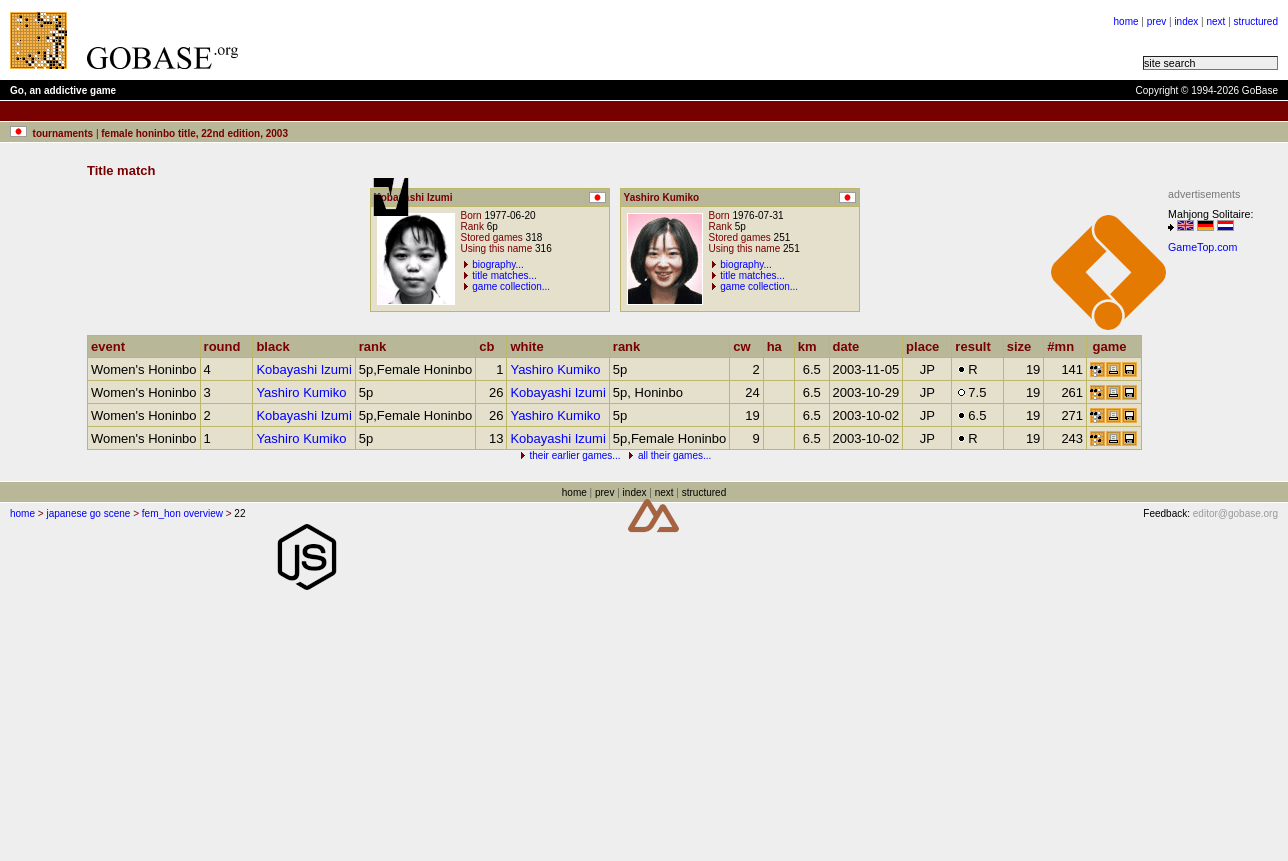 The image size is (1288, 861). What do you see at coordinates (1108, 272) in the screenshot?
I see `google tag manager logo` at bounding box center [1108, 272].